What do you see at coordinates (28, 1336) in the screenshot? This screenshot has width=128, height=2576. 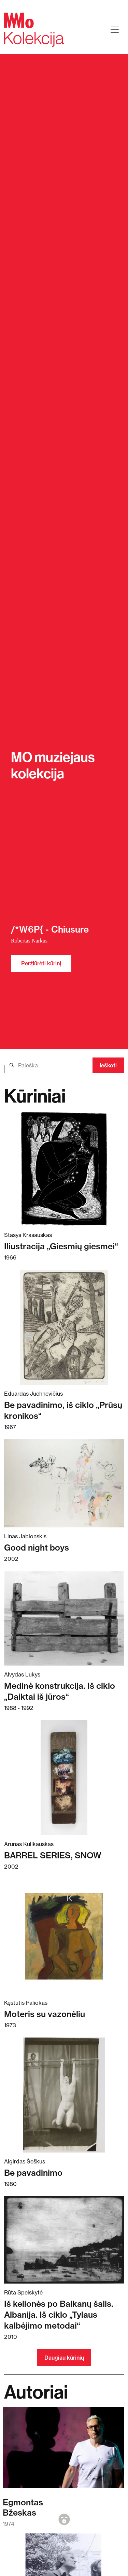 I see `access miscellaneous settings or preferences` at bounding box center [28, 1336].